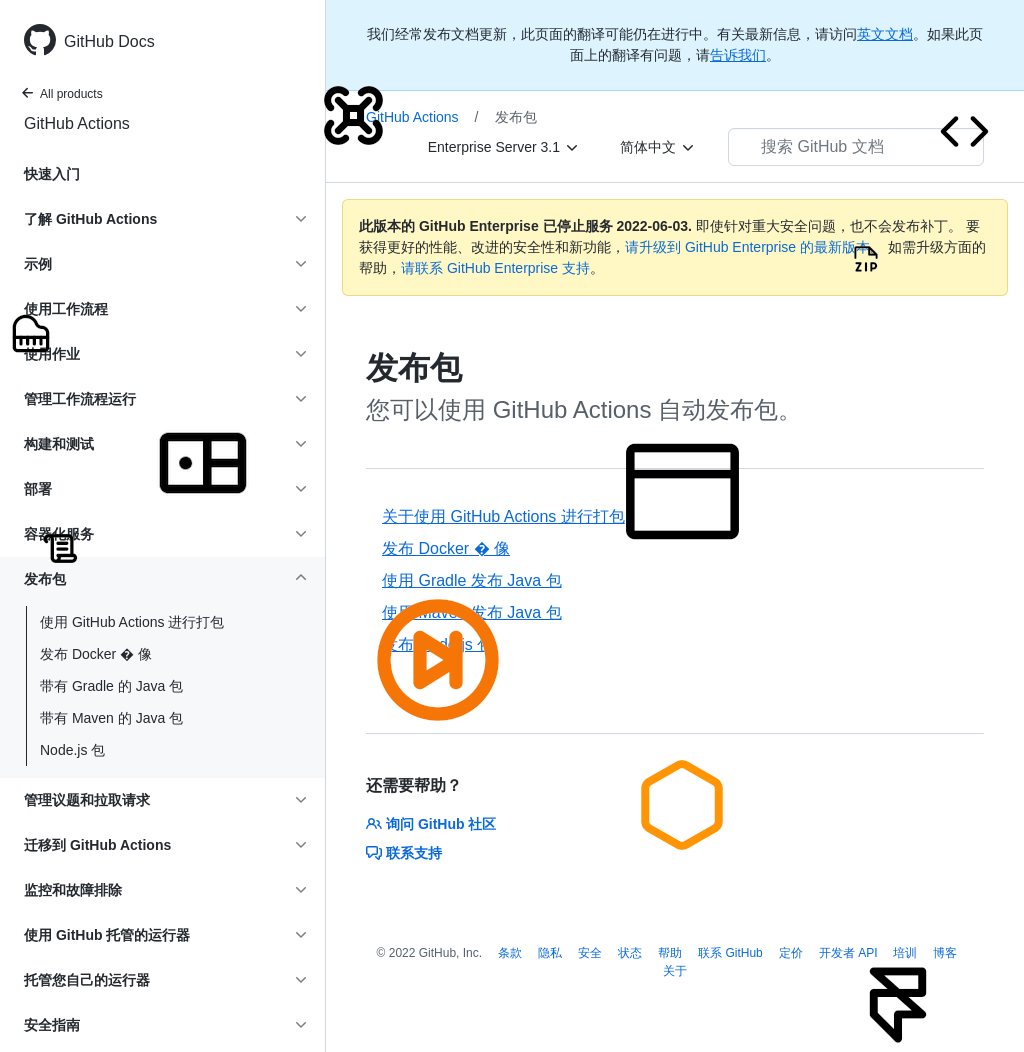 Image resolution: width=1024 pixels, height=1052 pixels. What do you see at coordinates (31, 334) in the screenshot?
I see `access piano or keyboard instrument` at bounding box center [31, 334].